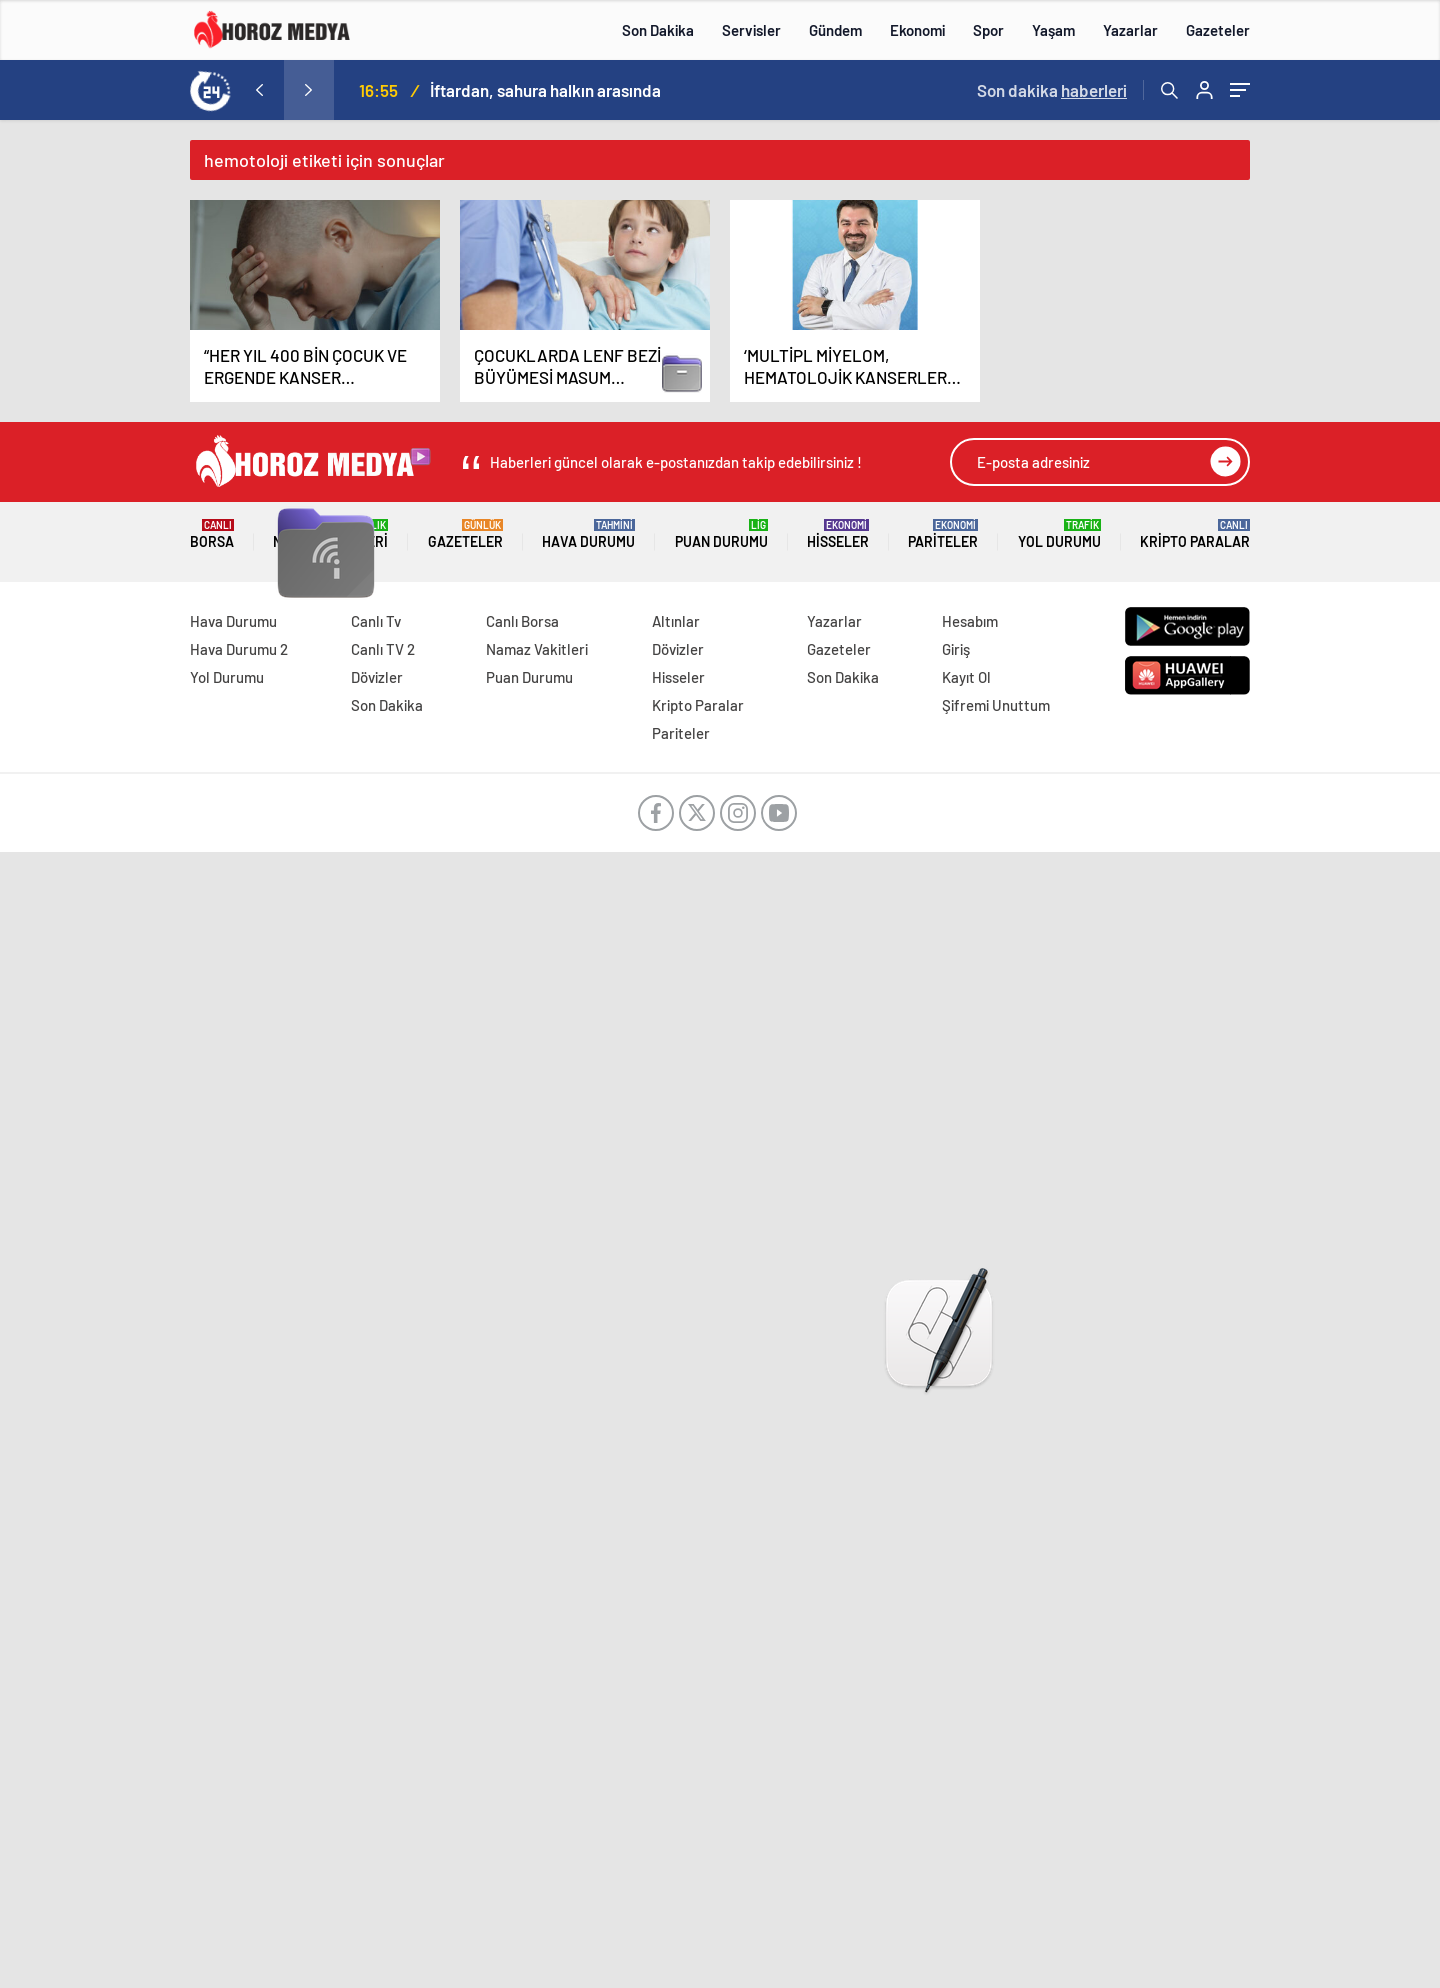 The height and width of the screenshot is (1988, 1440). I want to click on open the video player app, so click(420, 456).